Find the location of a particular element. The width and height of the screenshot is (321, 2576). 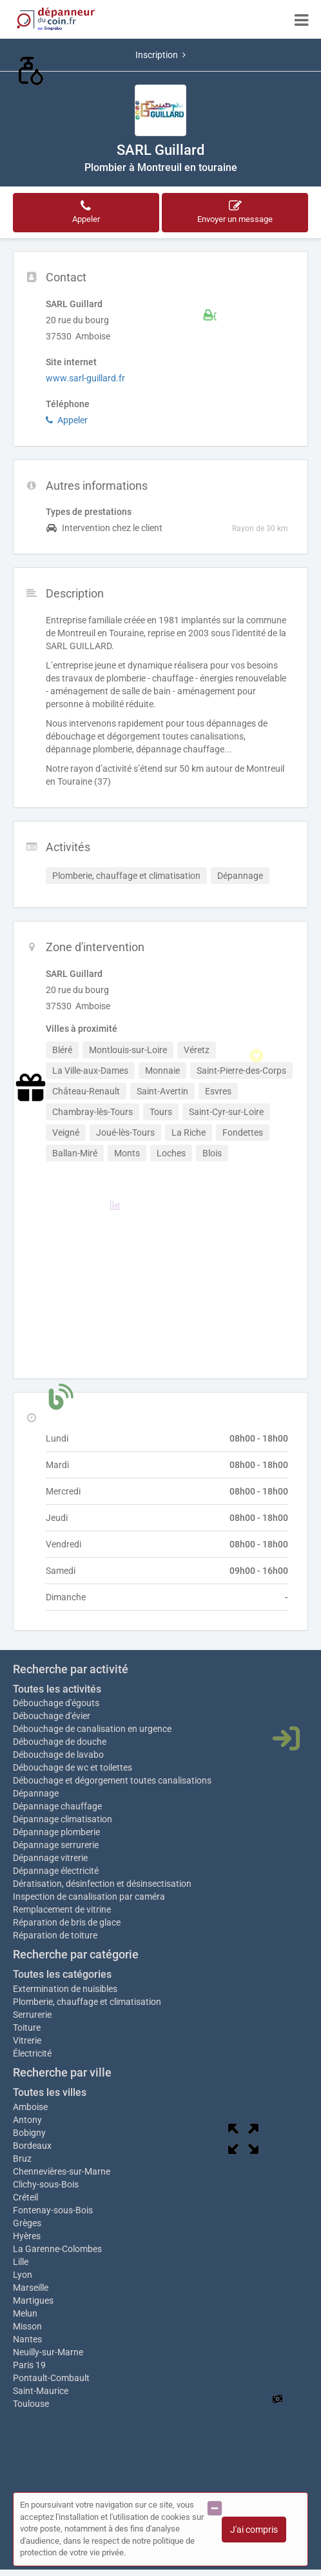

log in to your account is located at coordinates (286, 1738).